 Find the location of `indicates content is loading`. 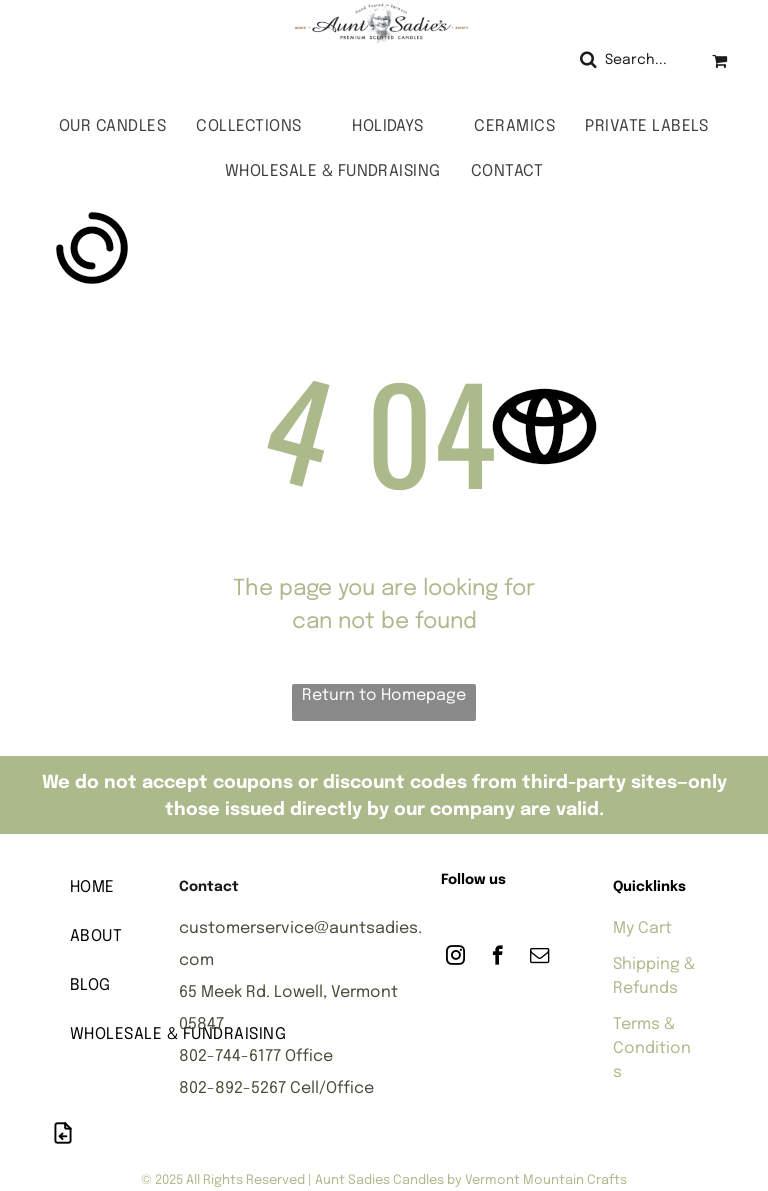

indicates content is loading is located at coordinates (92, 248).